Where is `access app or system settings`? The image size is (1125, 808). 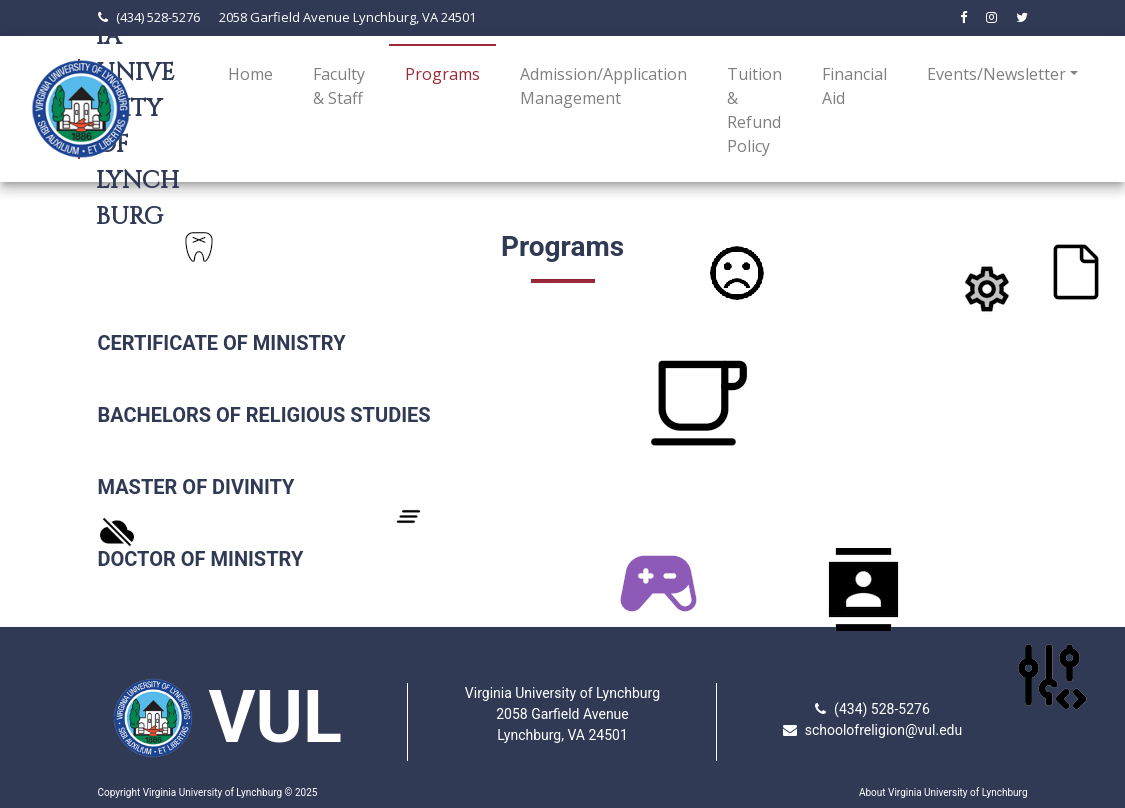
access app or system settings is located at coordinates (987, 289).